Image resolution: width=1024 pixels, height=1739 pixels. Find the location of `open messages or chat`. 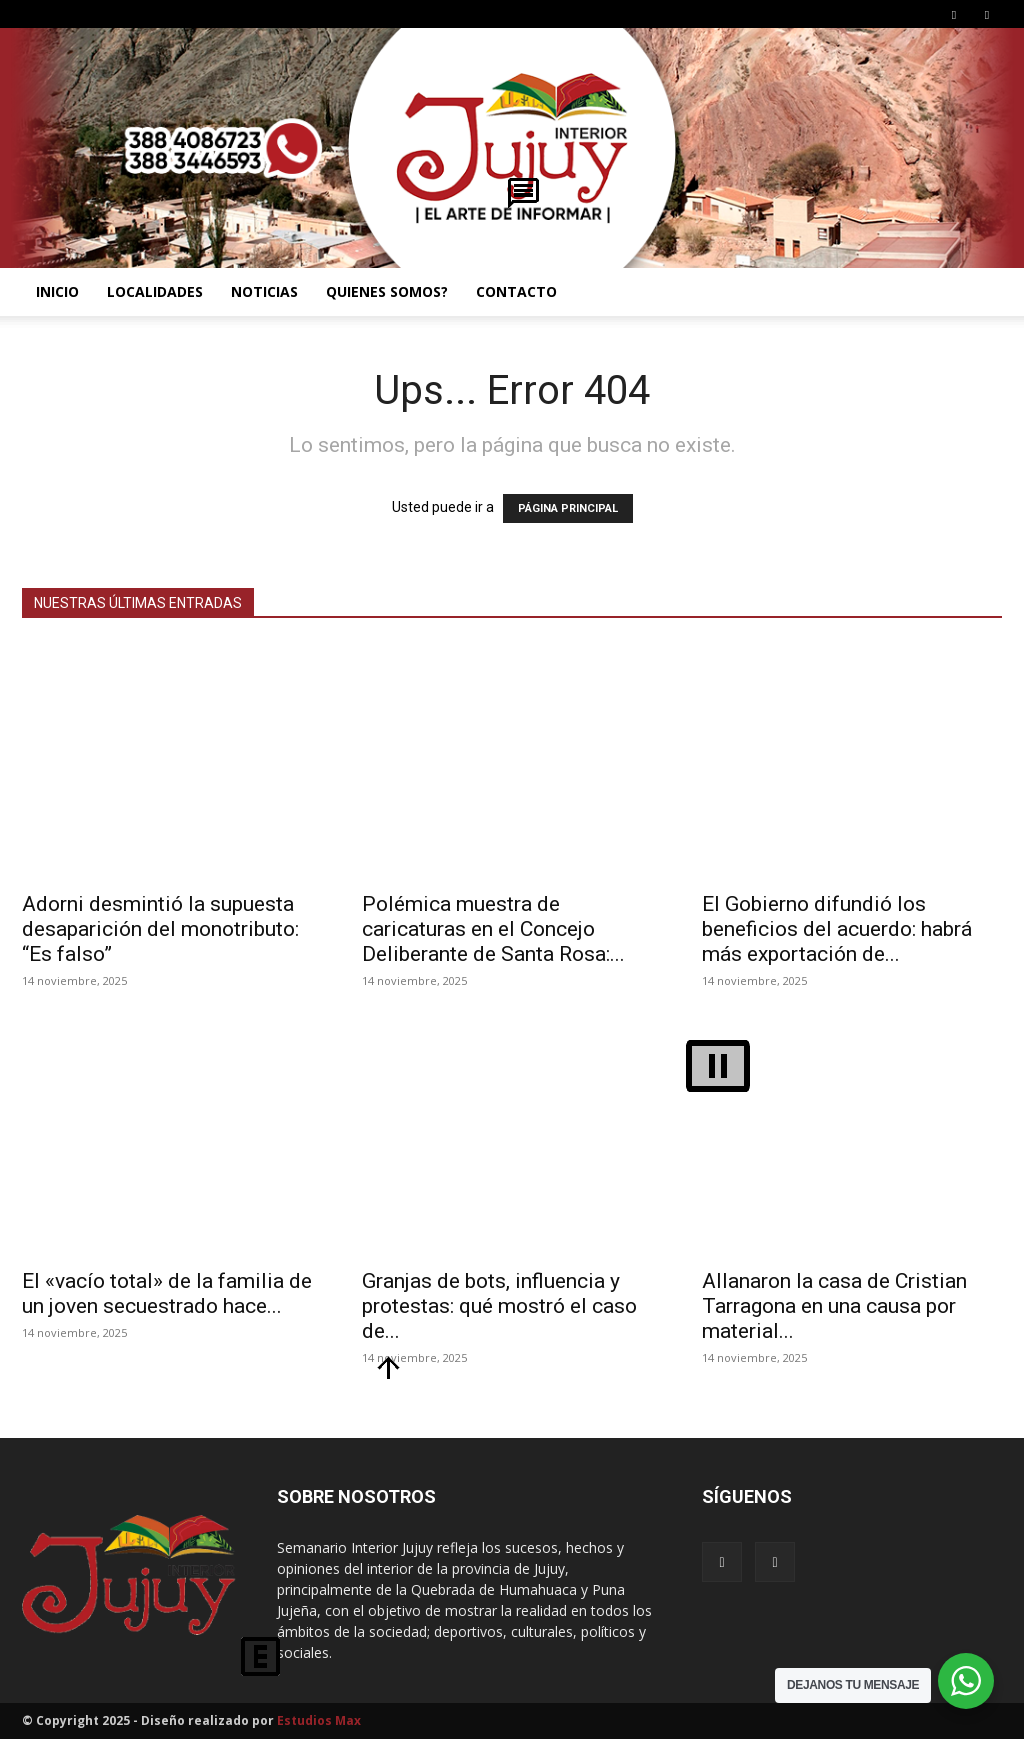

open messages or chat is located at coordinates (523, 193).